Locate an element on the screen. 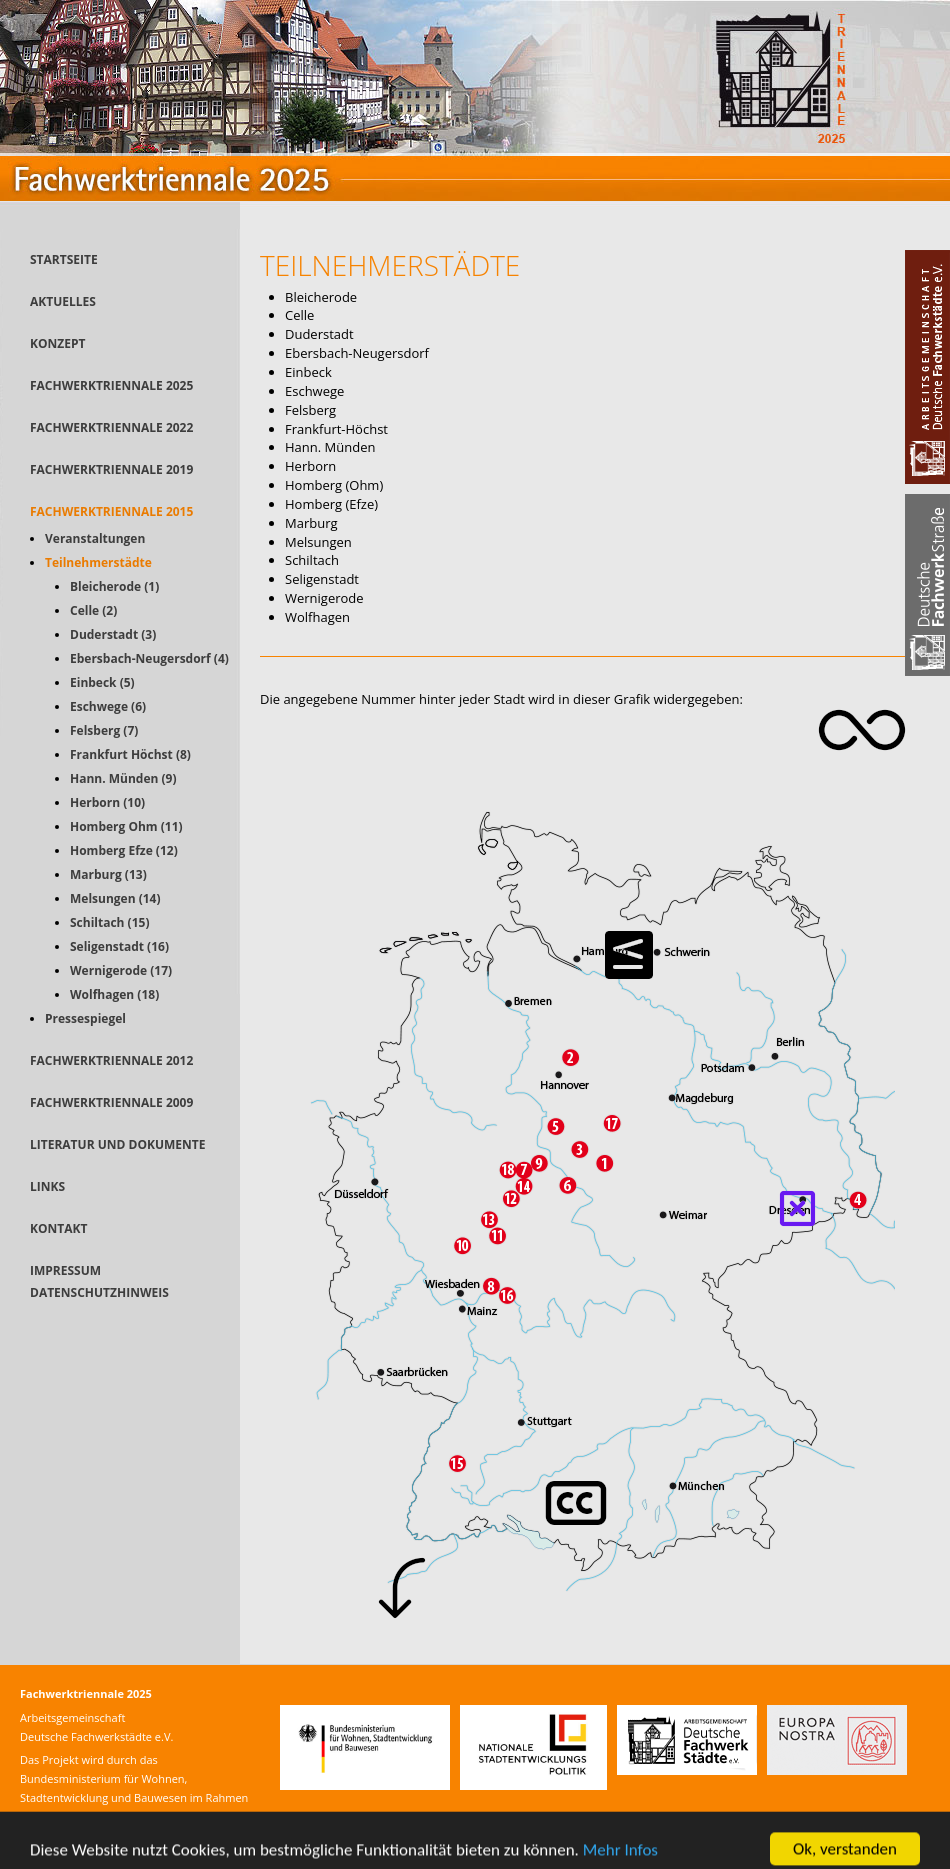  go back and down in navigation is located at coordinates (402, 1588).